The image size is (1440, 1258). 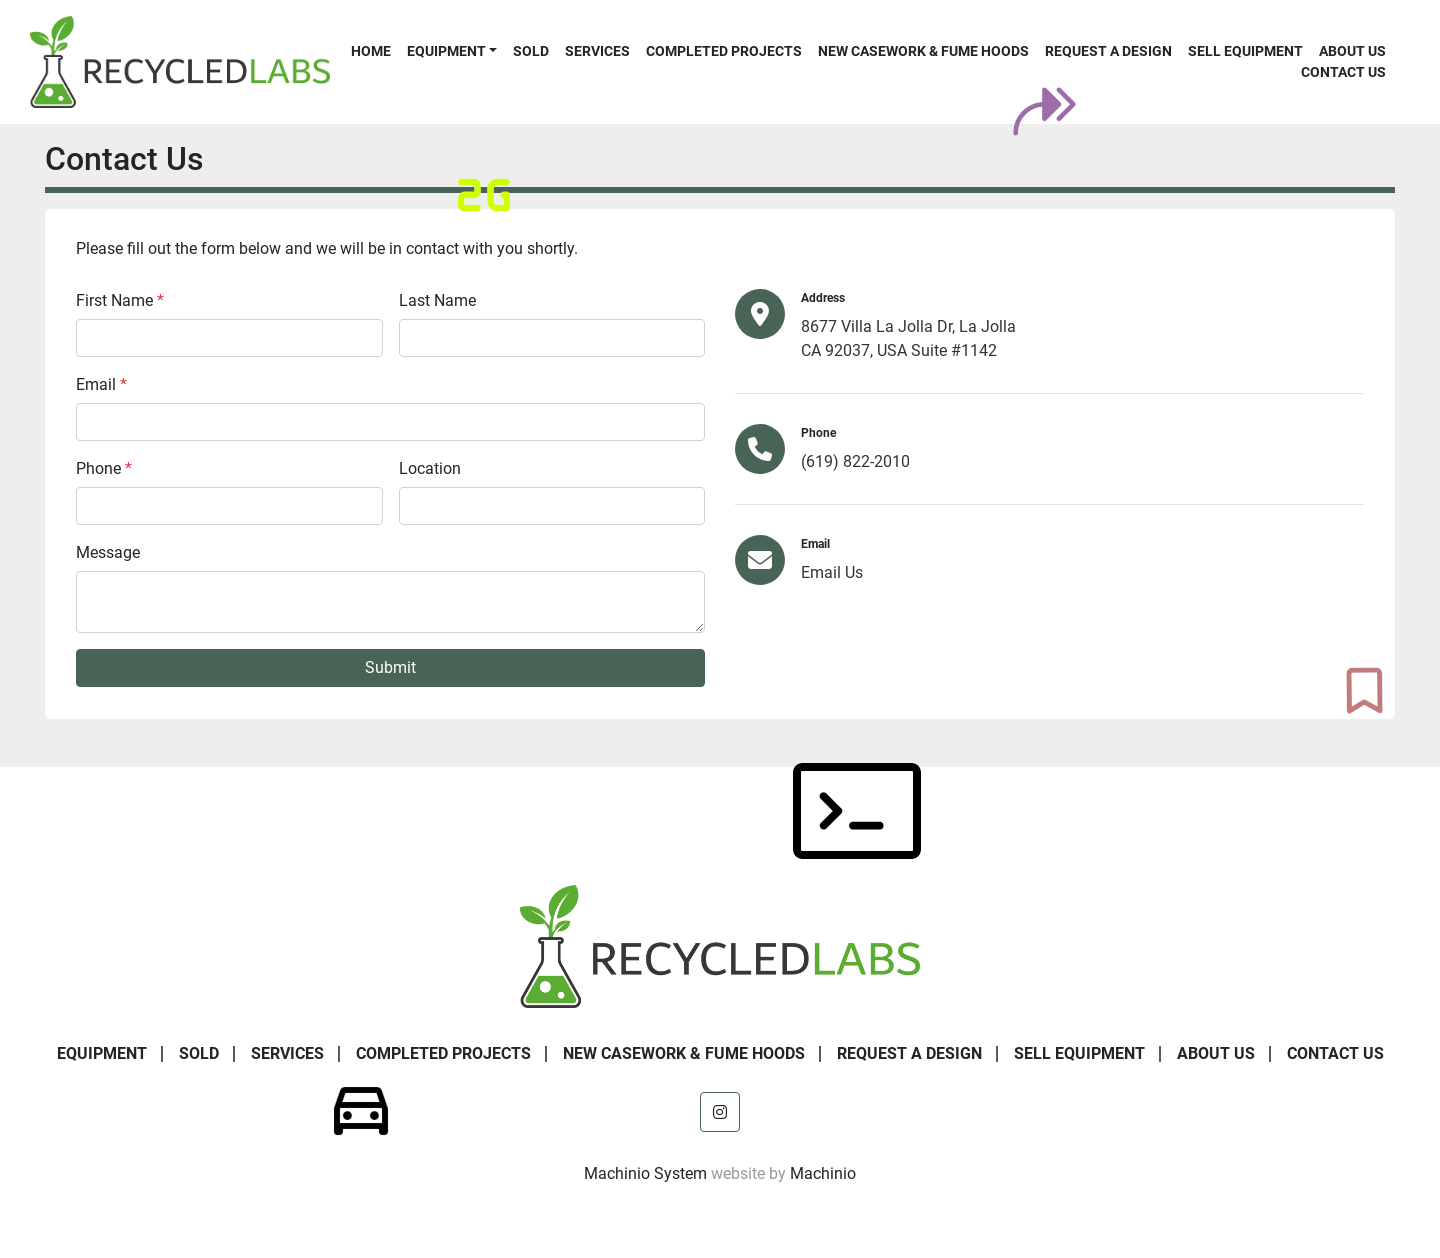 What do you see at coordinates (857, 811) in the screenshot?
I see `open command line terminal` at bounding box center [857, 811].